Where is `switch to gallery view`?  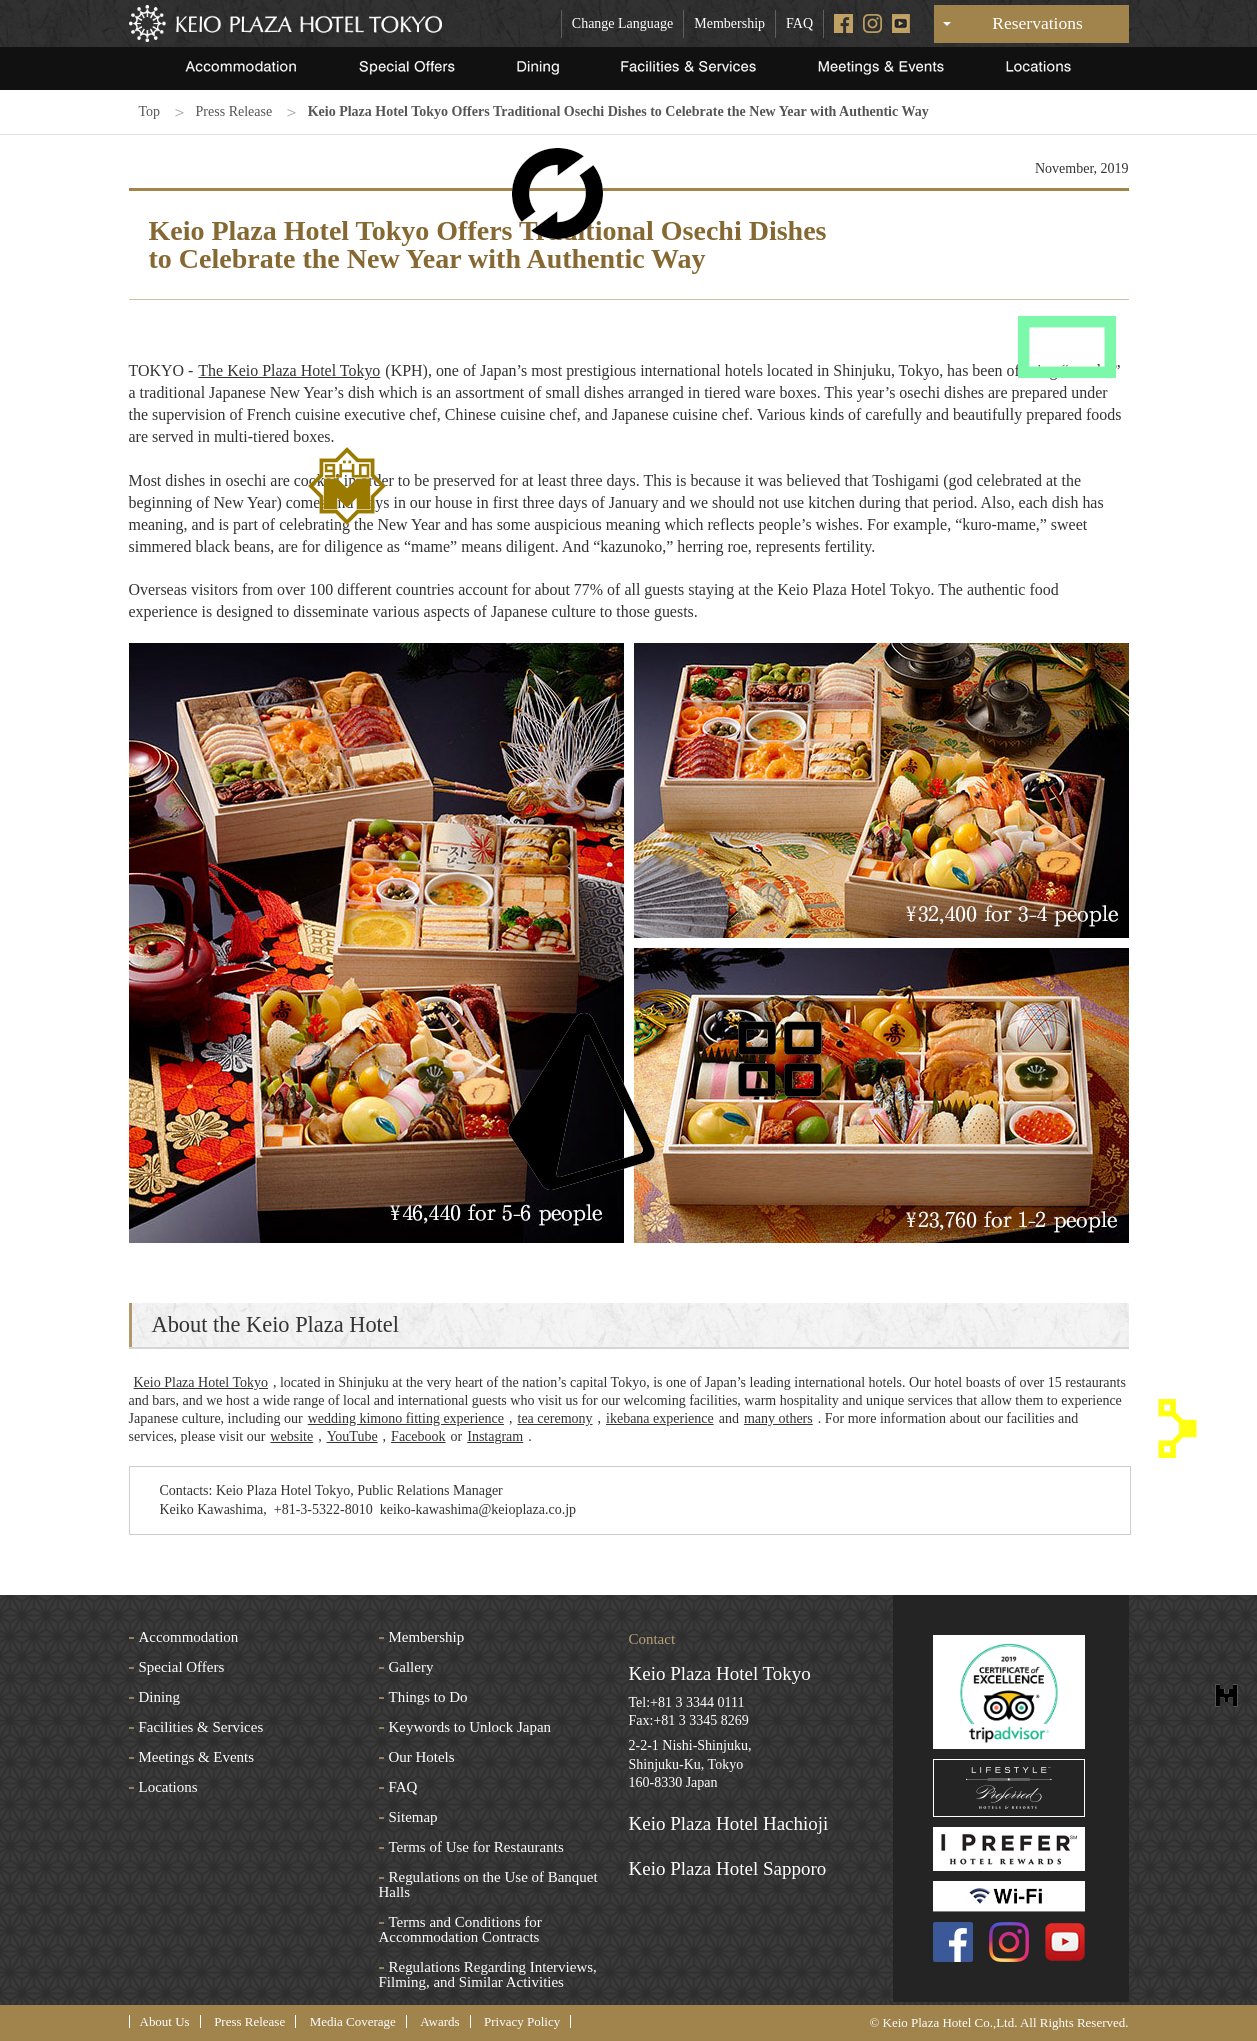
switch to gallery view is located at coordinates (780, 1059).